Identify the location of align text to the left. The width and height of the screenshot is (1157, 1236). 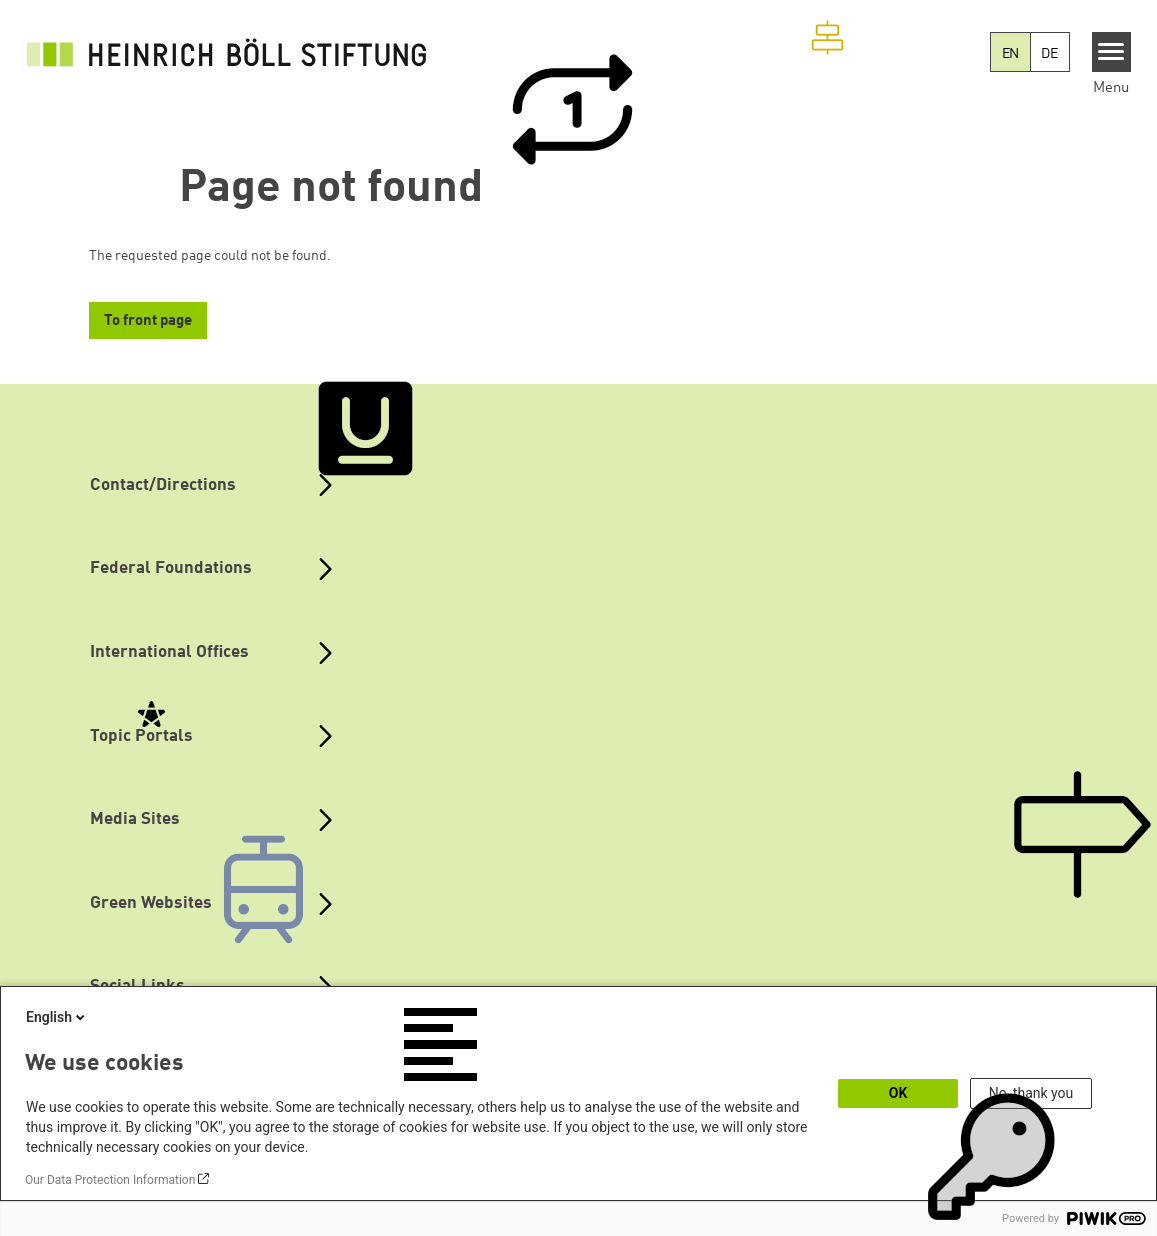
(440, 1044).